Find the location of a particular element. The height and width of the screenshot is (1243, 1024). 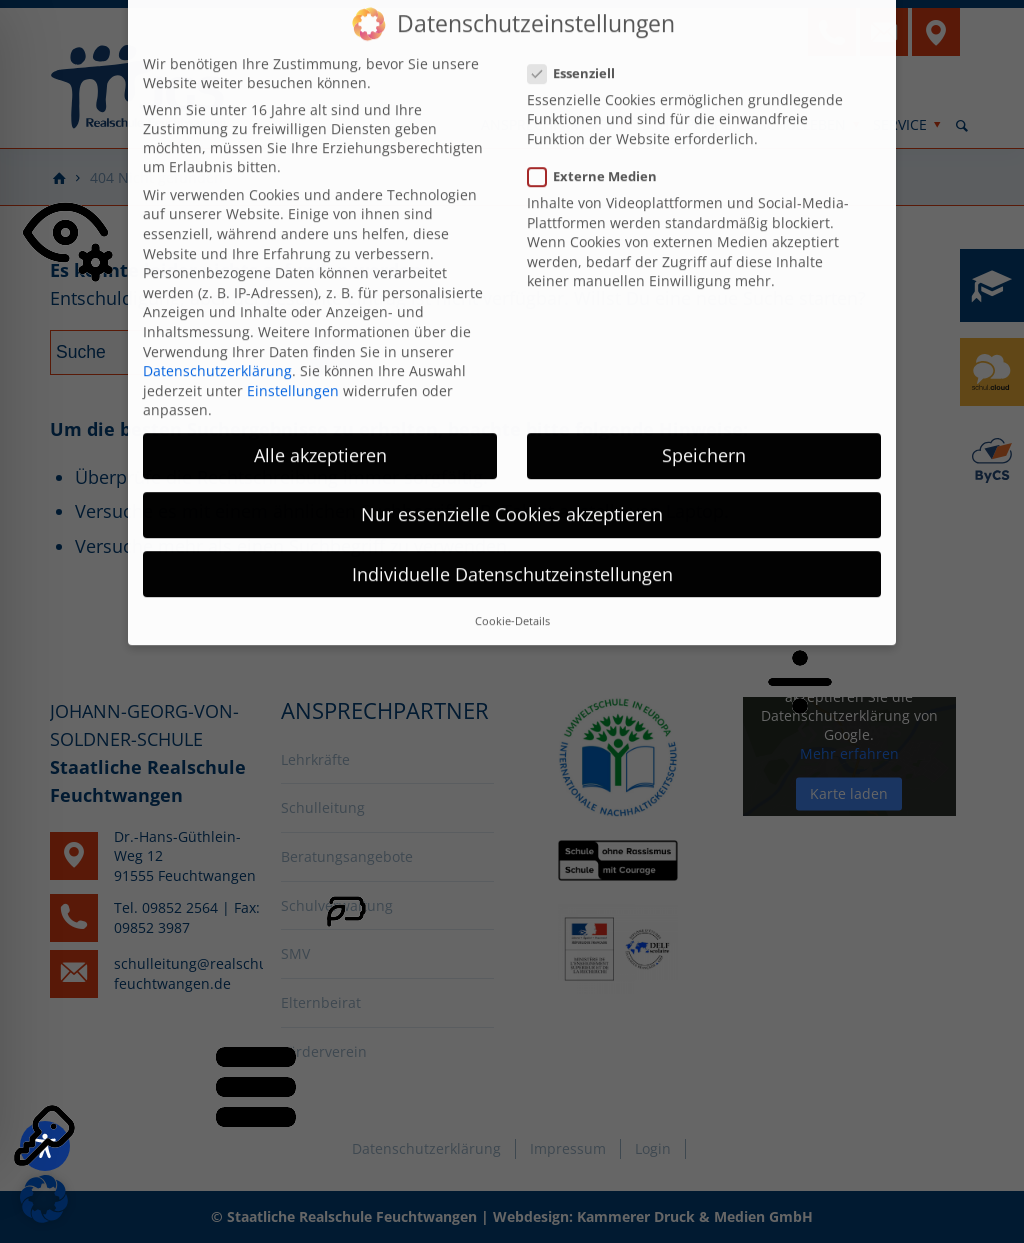

manage visibility settings is located at coordinates (65, 232).